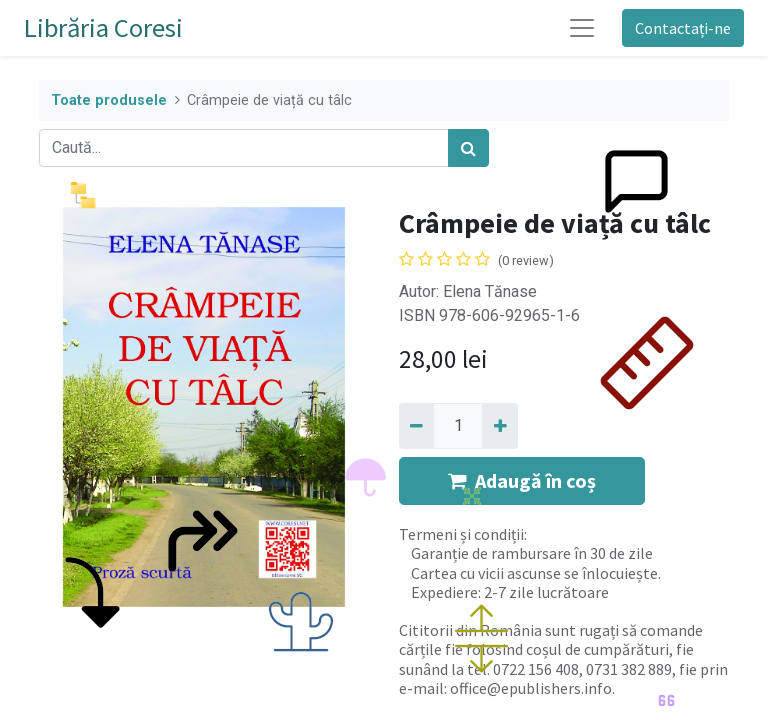 This screenshot has height=720, width=768. I want to click on weather protection or rain forecast indicator, so click(365, 477).